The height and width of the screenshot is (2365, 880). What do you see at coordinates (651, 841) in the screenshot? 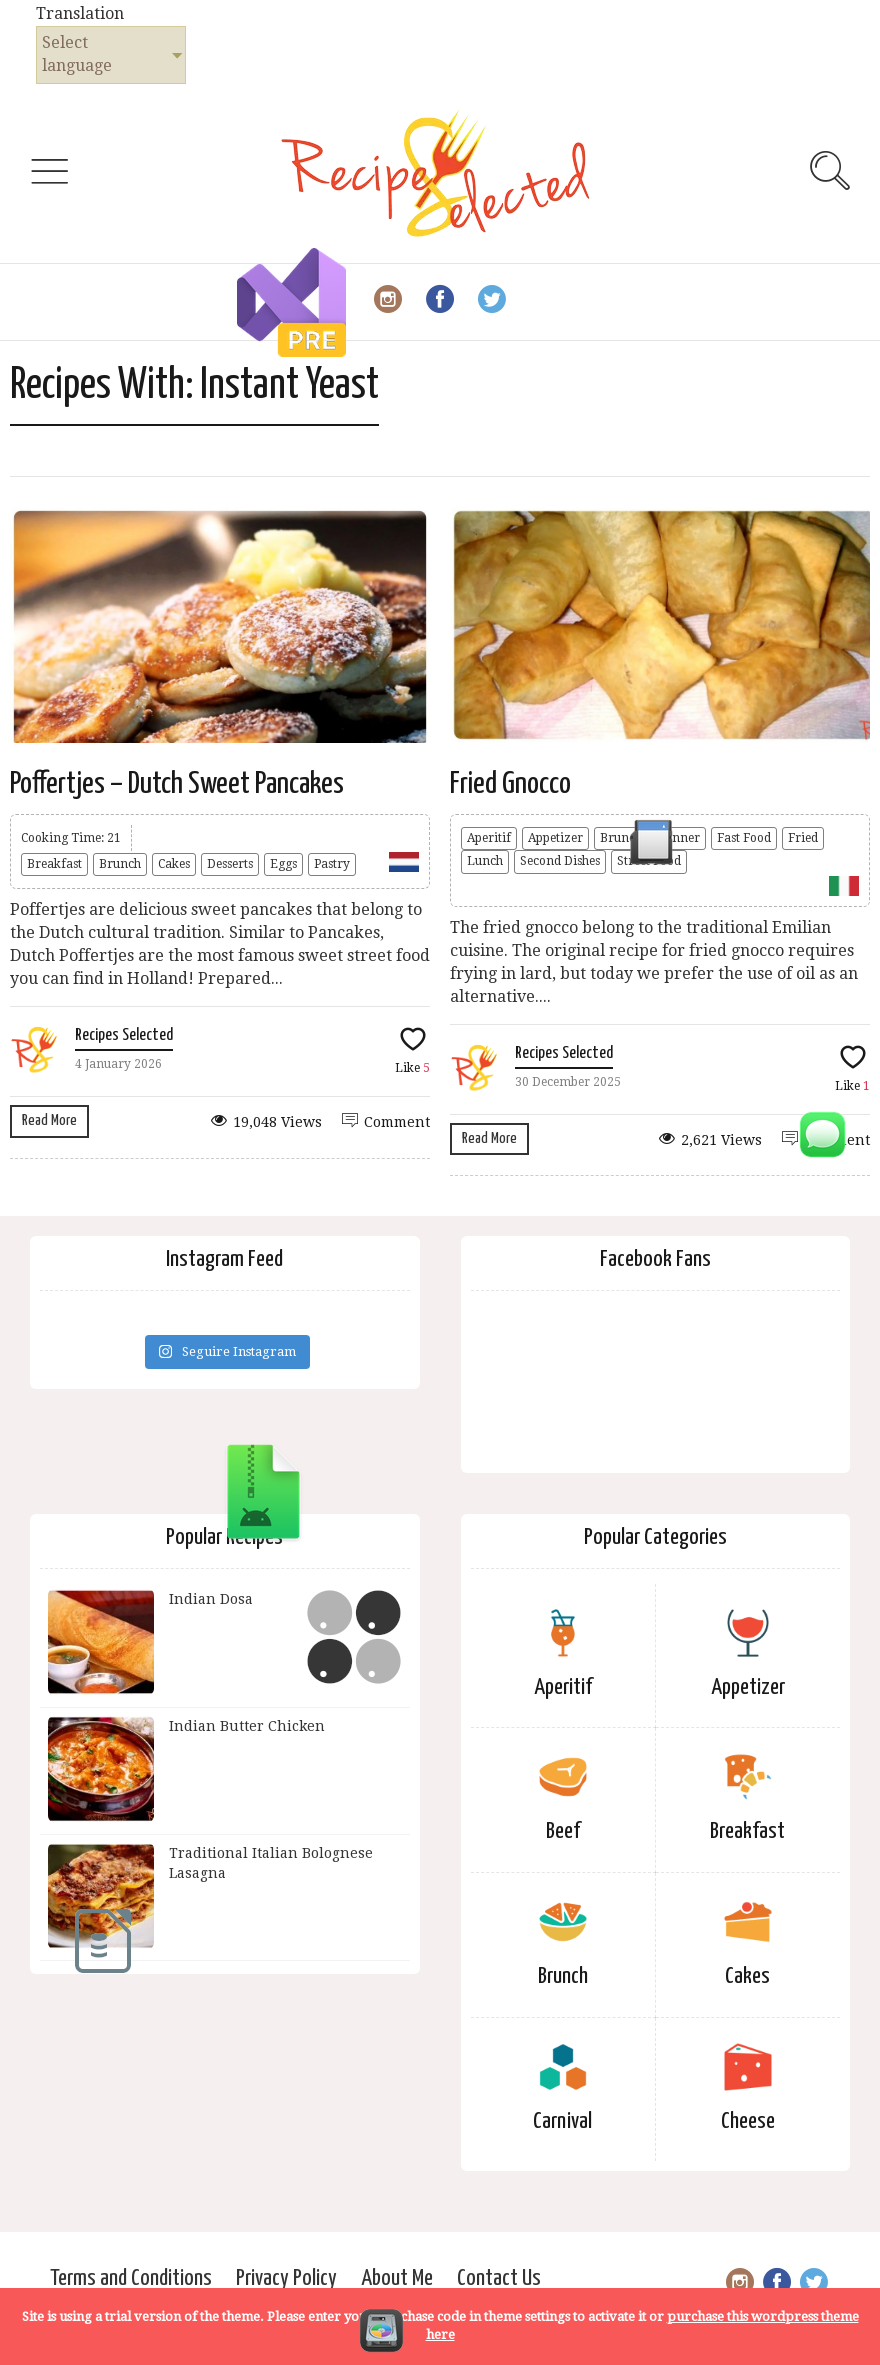
I see `access miniSD card storage` at bounding box center [651, 841].